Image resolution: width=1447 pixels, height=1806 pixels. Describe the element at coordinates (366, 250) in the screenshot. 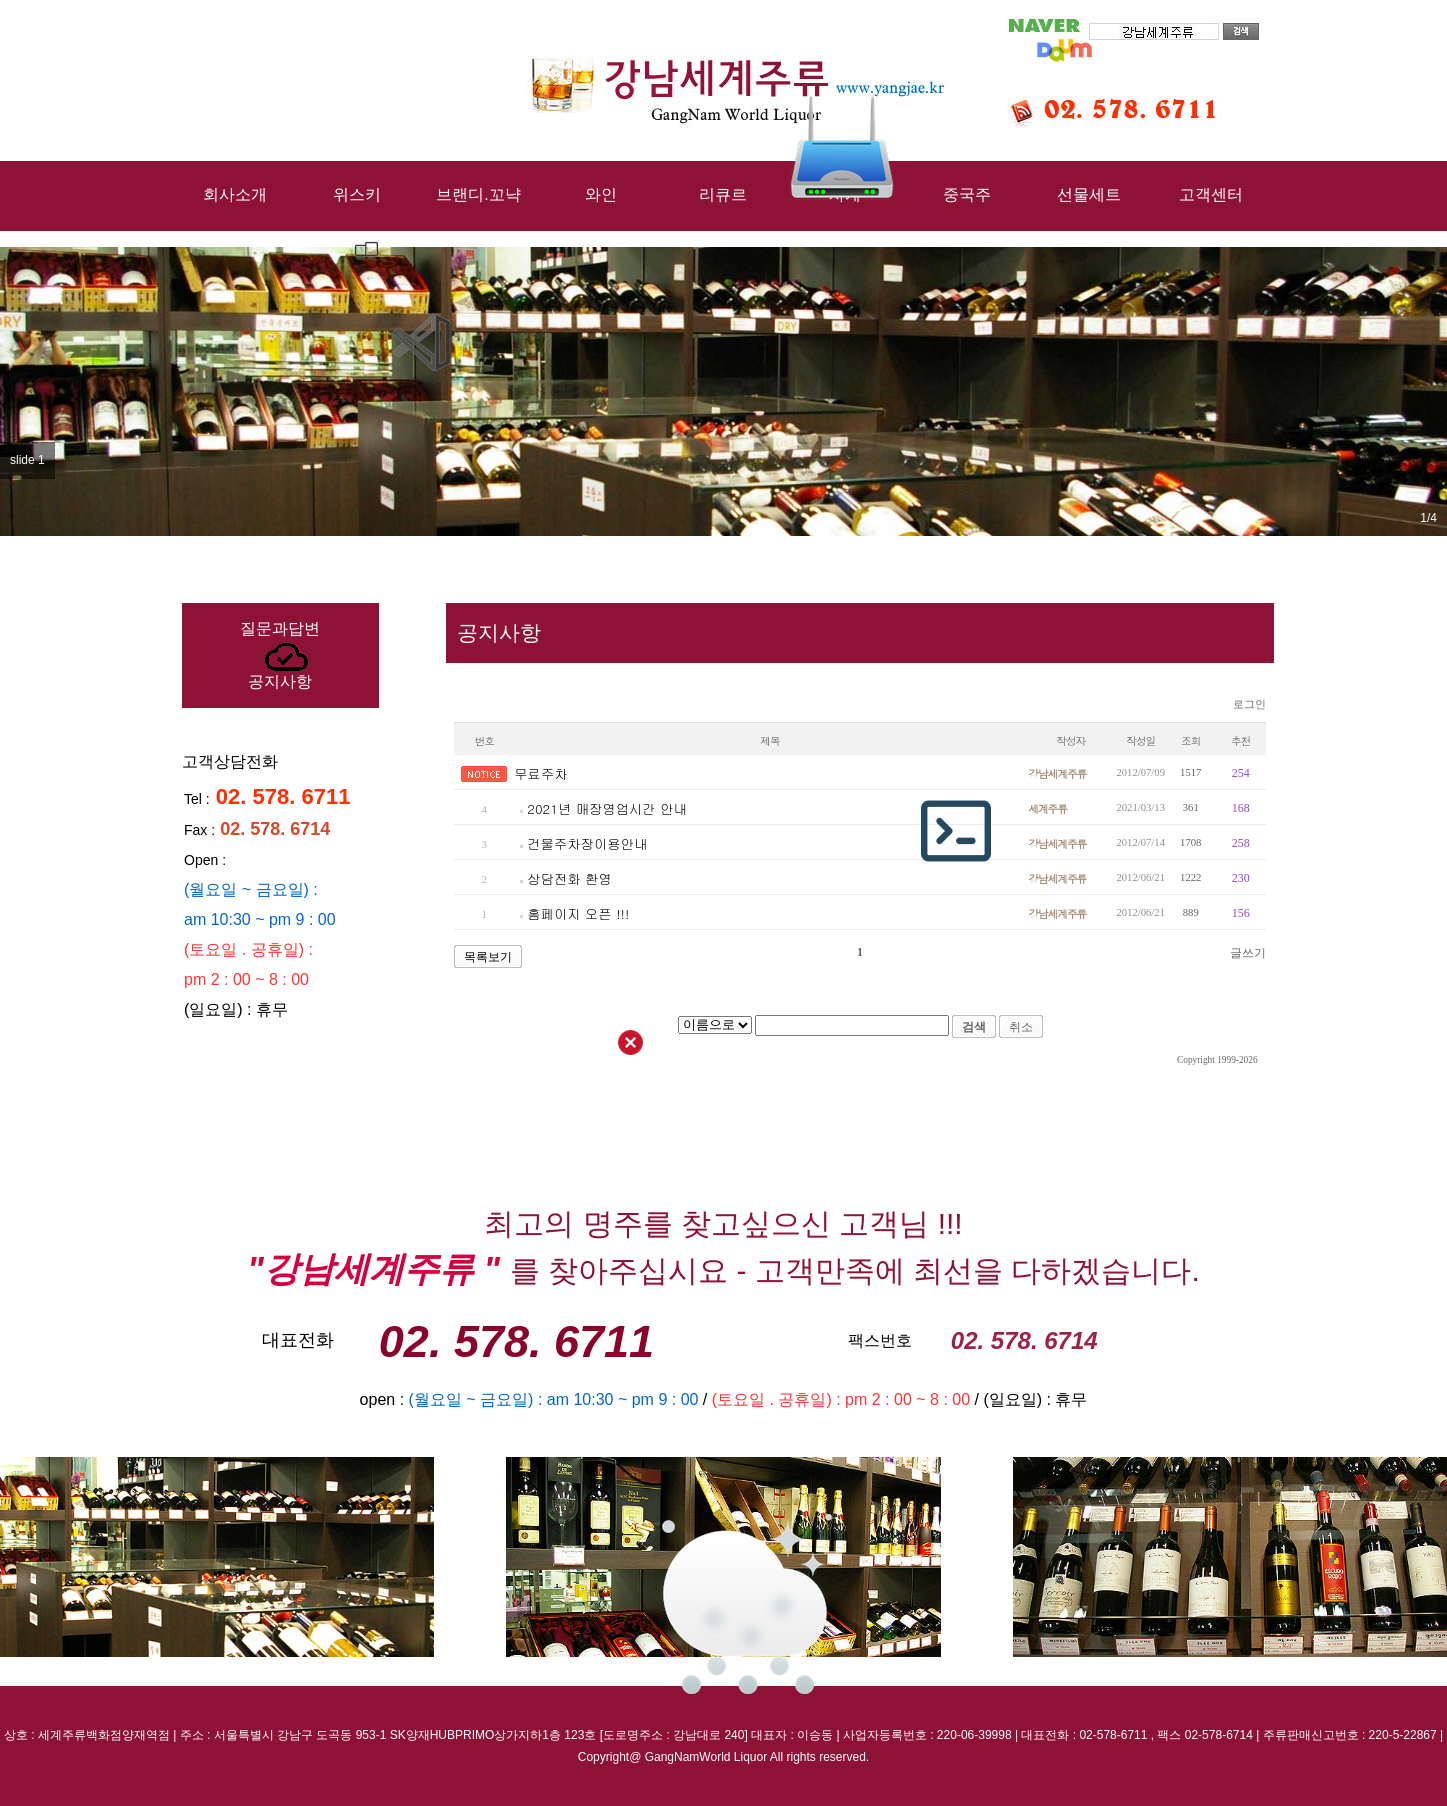

I see `display arrangement settings for multiple monitors` at that location.